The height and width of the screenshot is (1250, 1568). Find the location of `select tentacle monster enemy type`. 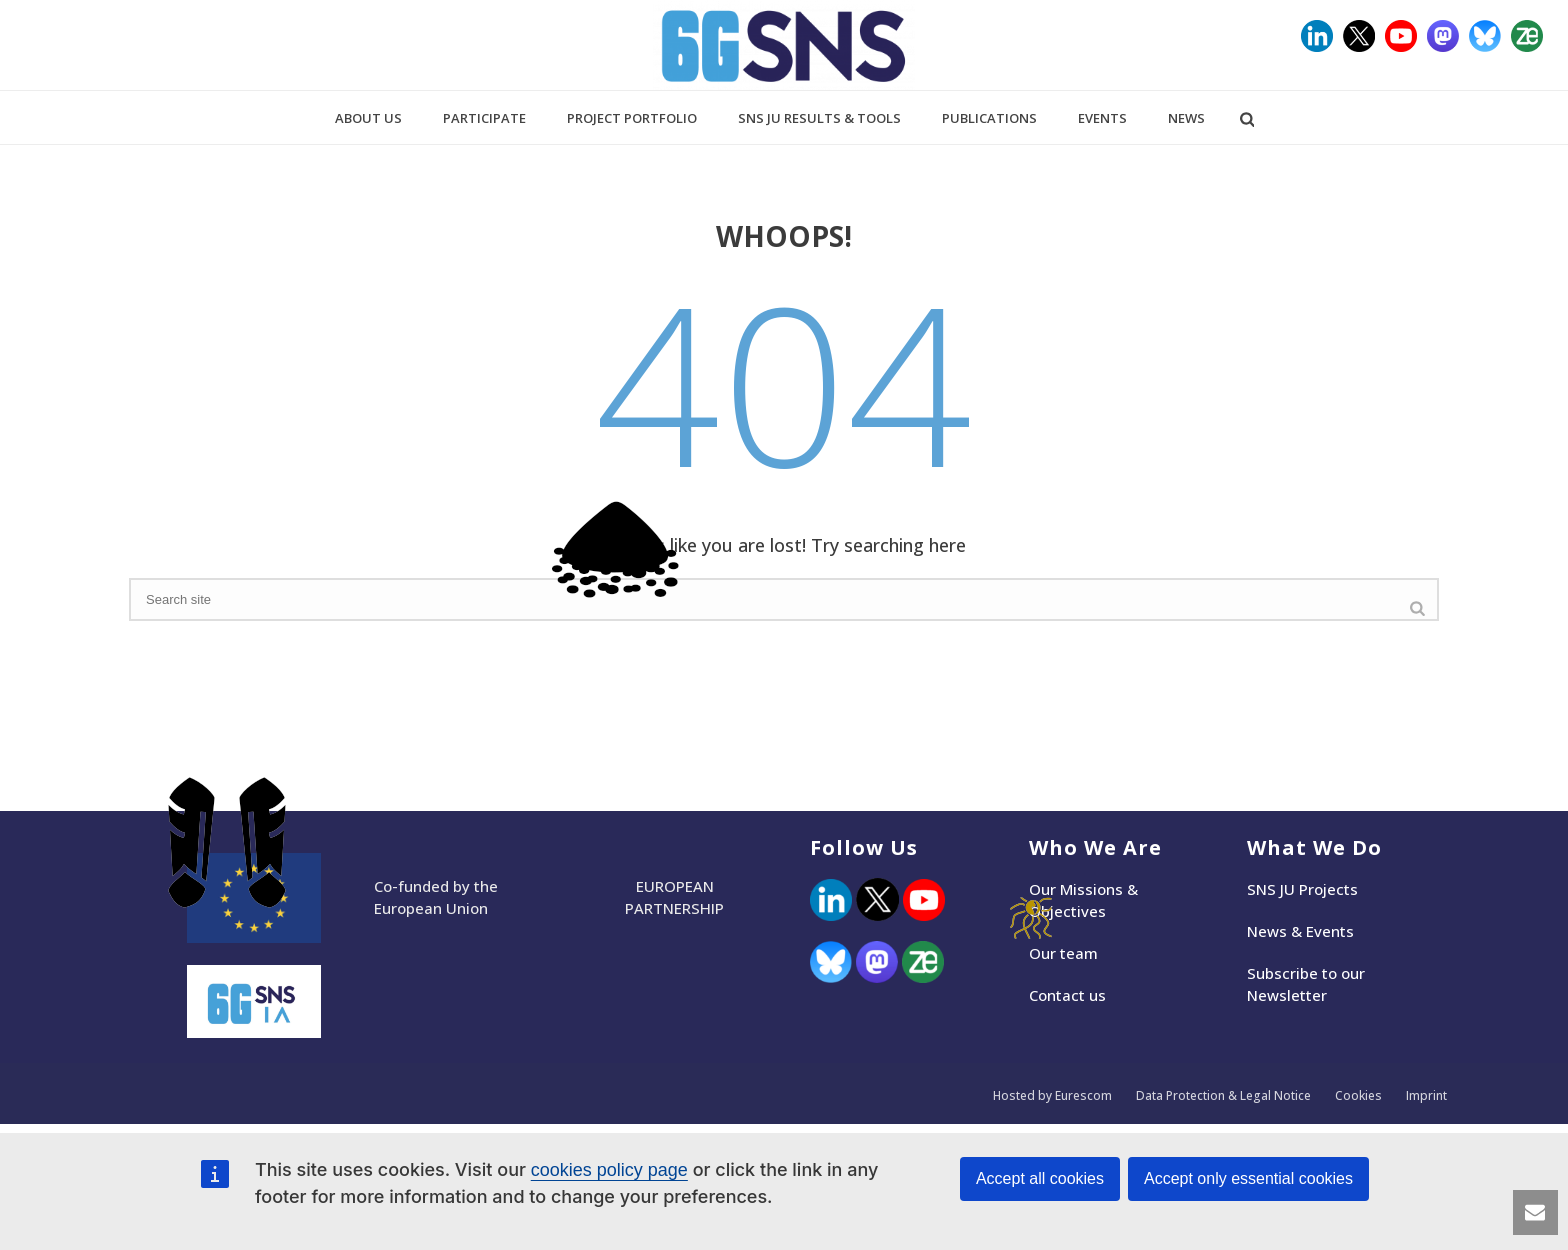

select tentacle monster enemy type is located at coordinates (1031, 918).